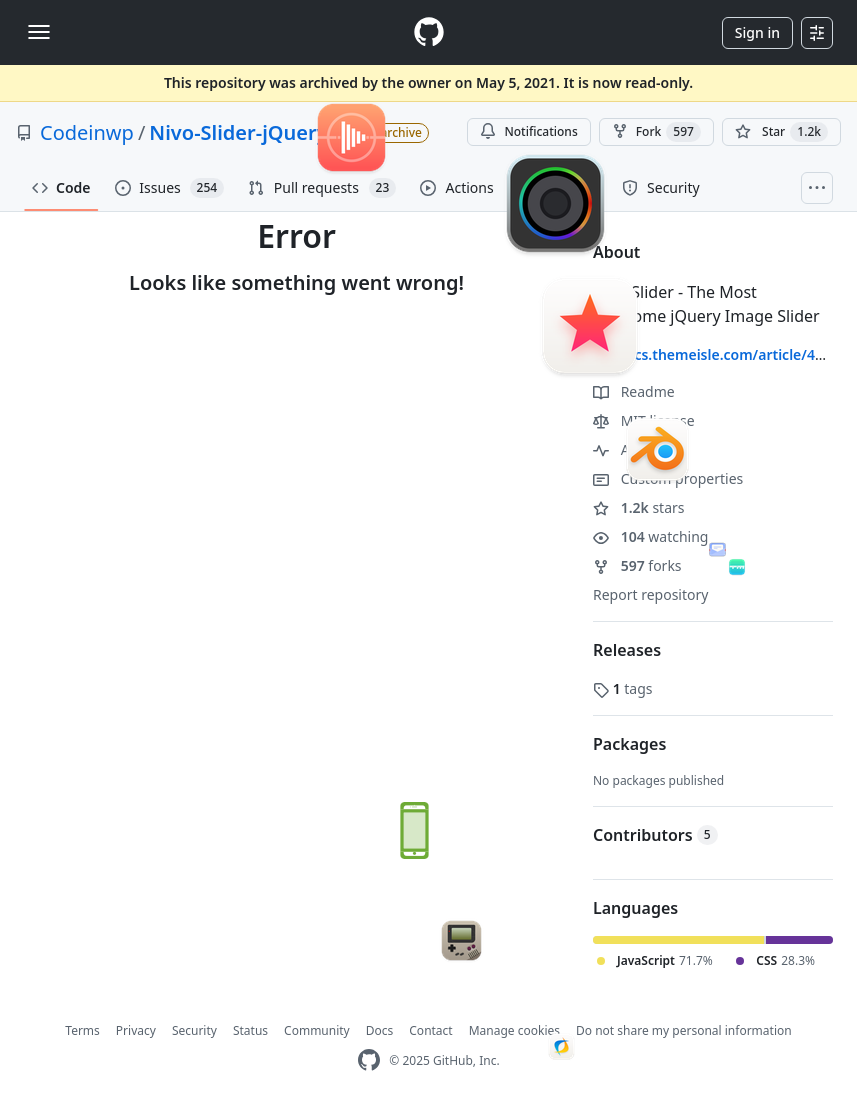  Describe the element at coordinates (657, 449) in the screenshot. I see `open Blender 3D modeling application` at that location.